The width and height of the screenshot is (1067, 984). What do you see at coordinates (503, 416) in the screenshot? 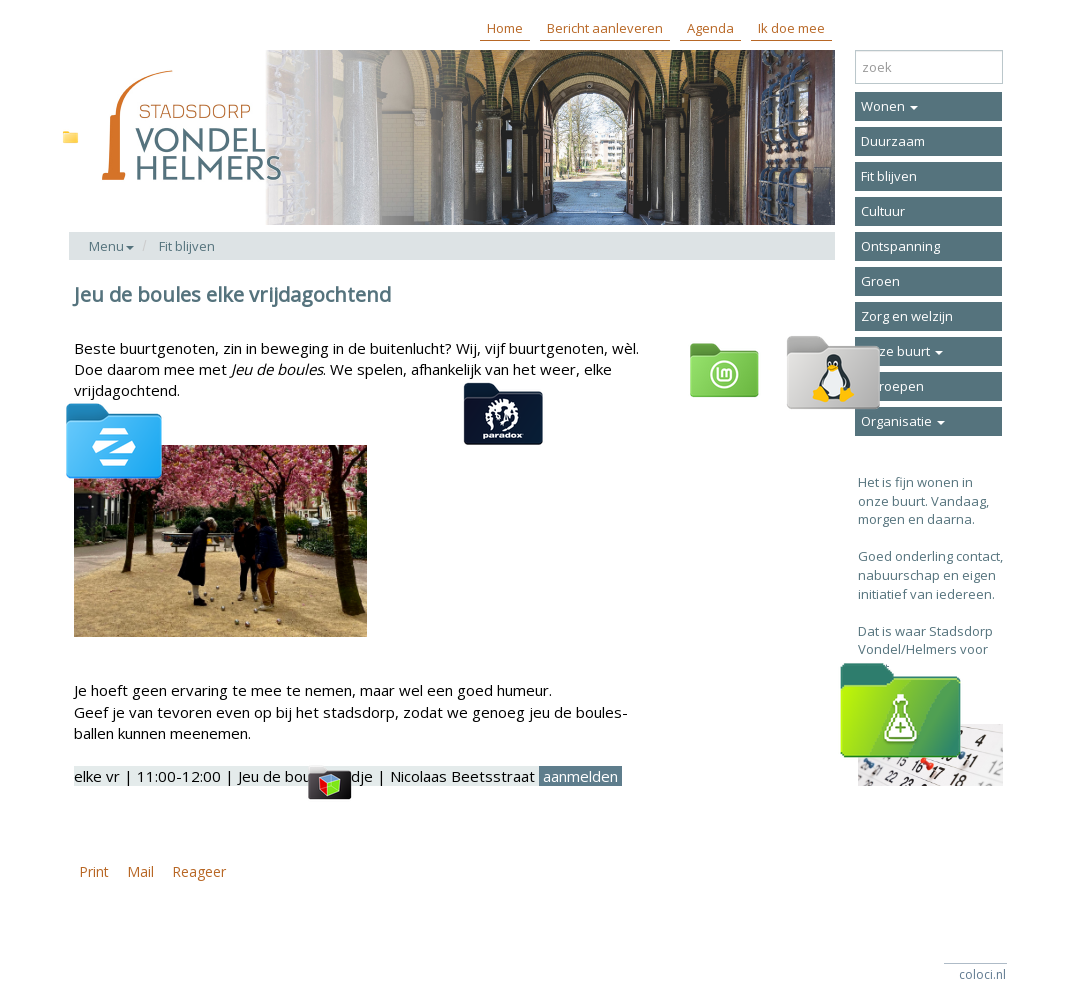
I see `open paradox interactive game files folder` at bounding box center [503, 416].